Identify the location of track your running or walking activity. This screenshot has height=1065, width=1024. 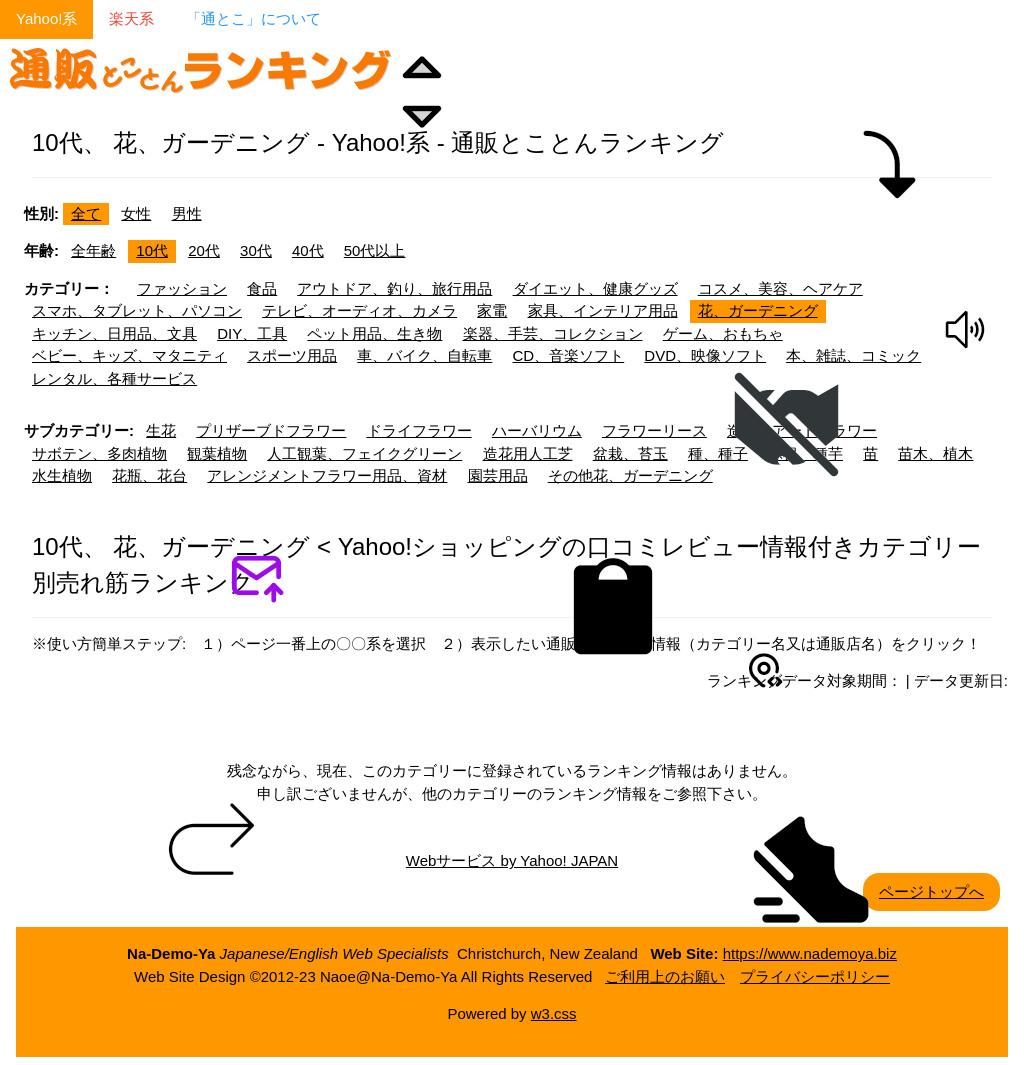
(809, 876).